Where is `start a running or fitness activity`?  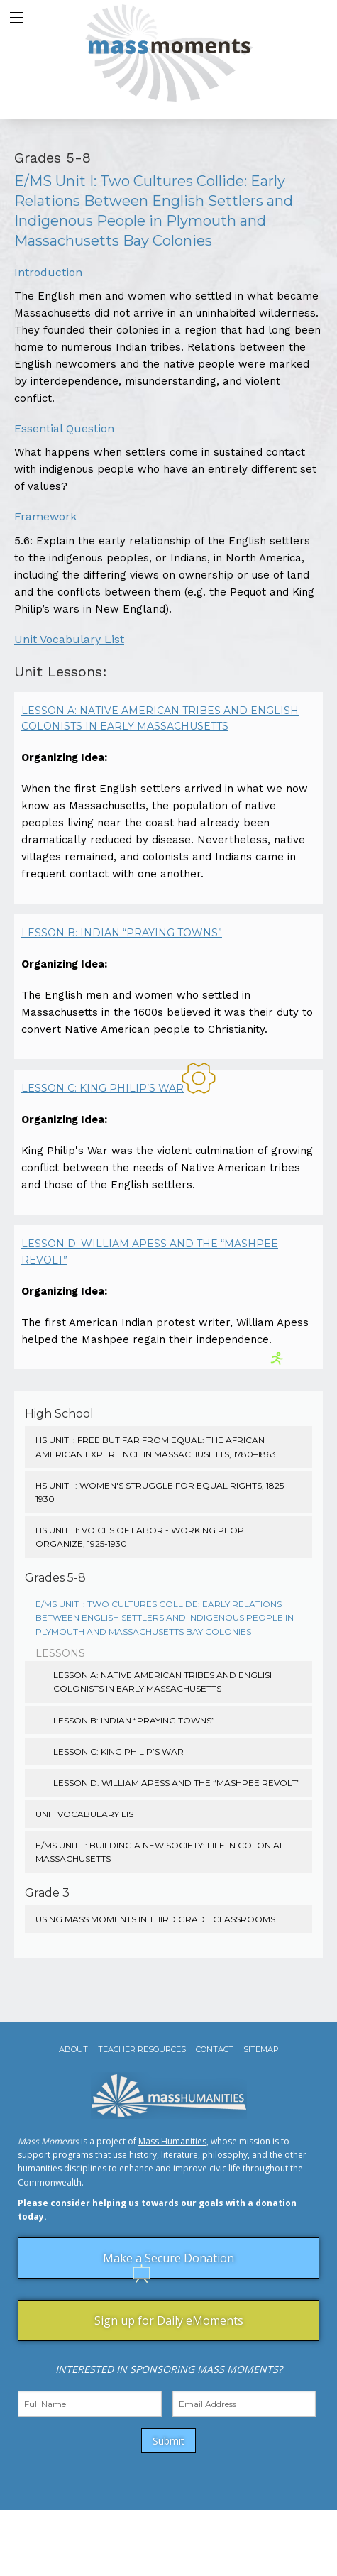
start a running or fitness activity is located at coordinates (277, 1358).